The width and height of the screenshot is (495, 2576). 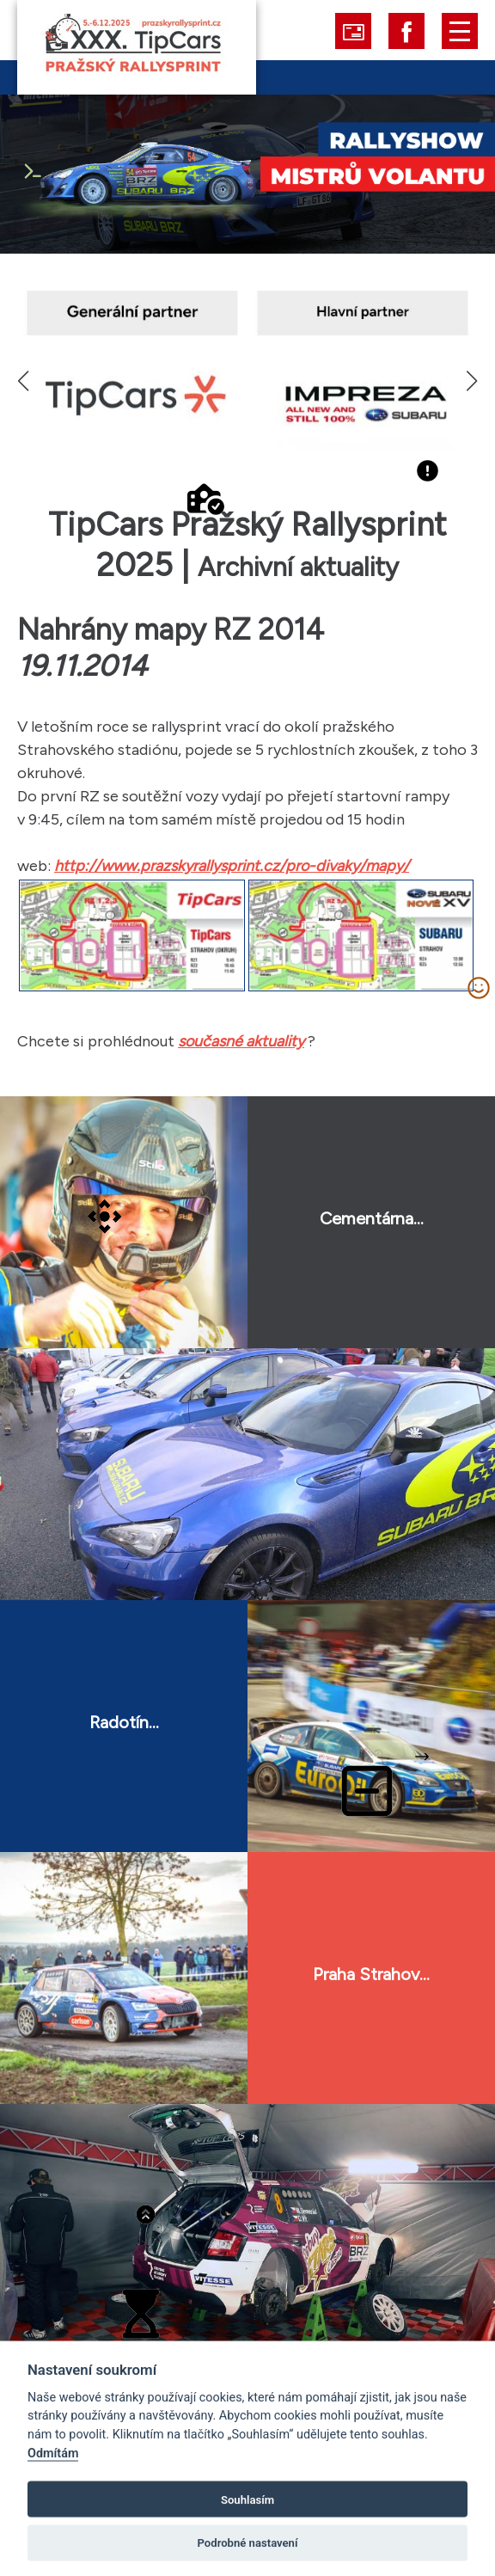 I want to click on add an emoji or reaction, so click(x=479, y=988).